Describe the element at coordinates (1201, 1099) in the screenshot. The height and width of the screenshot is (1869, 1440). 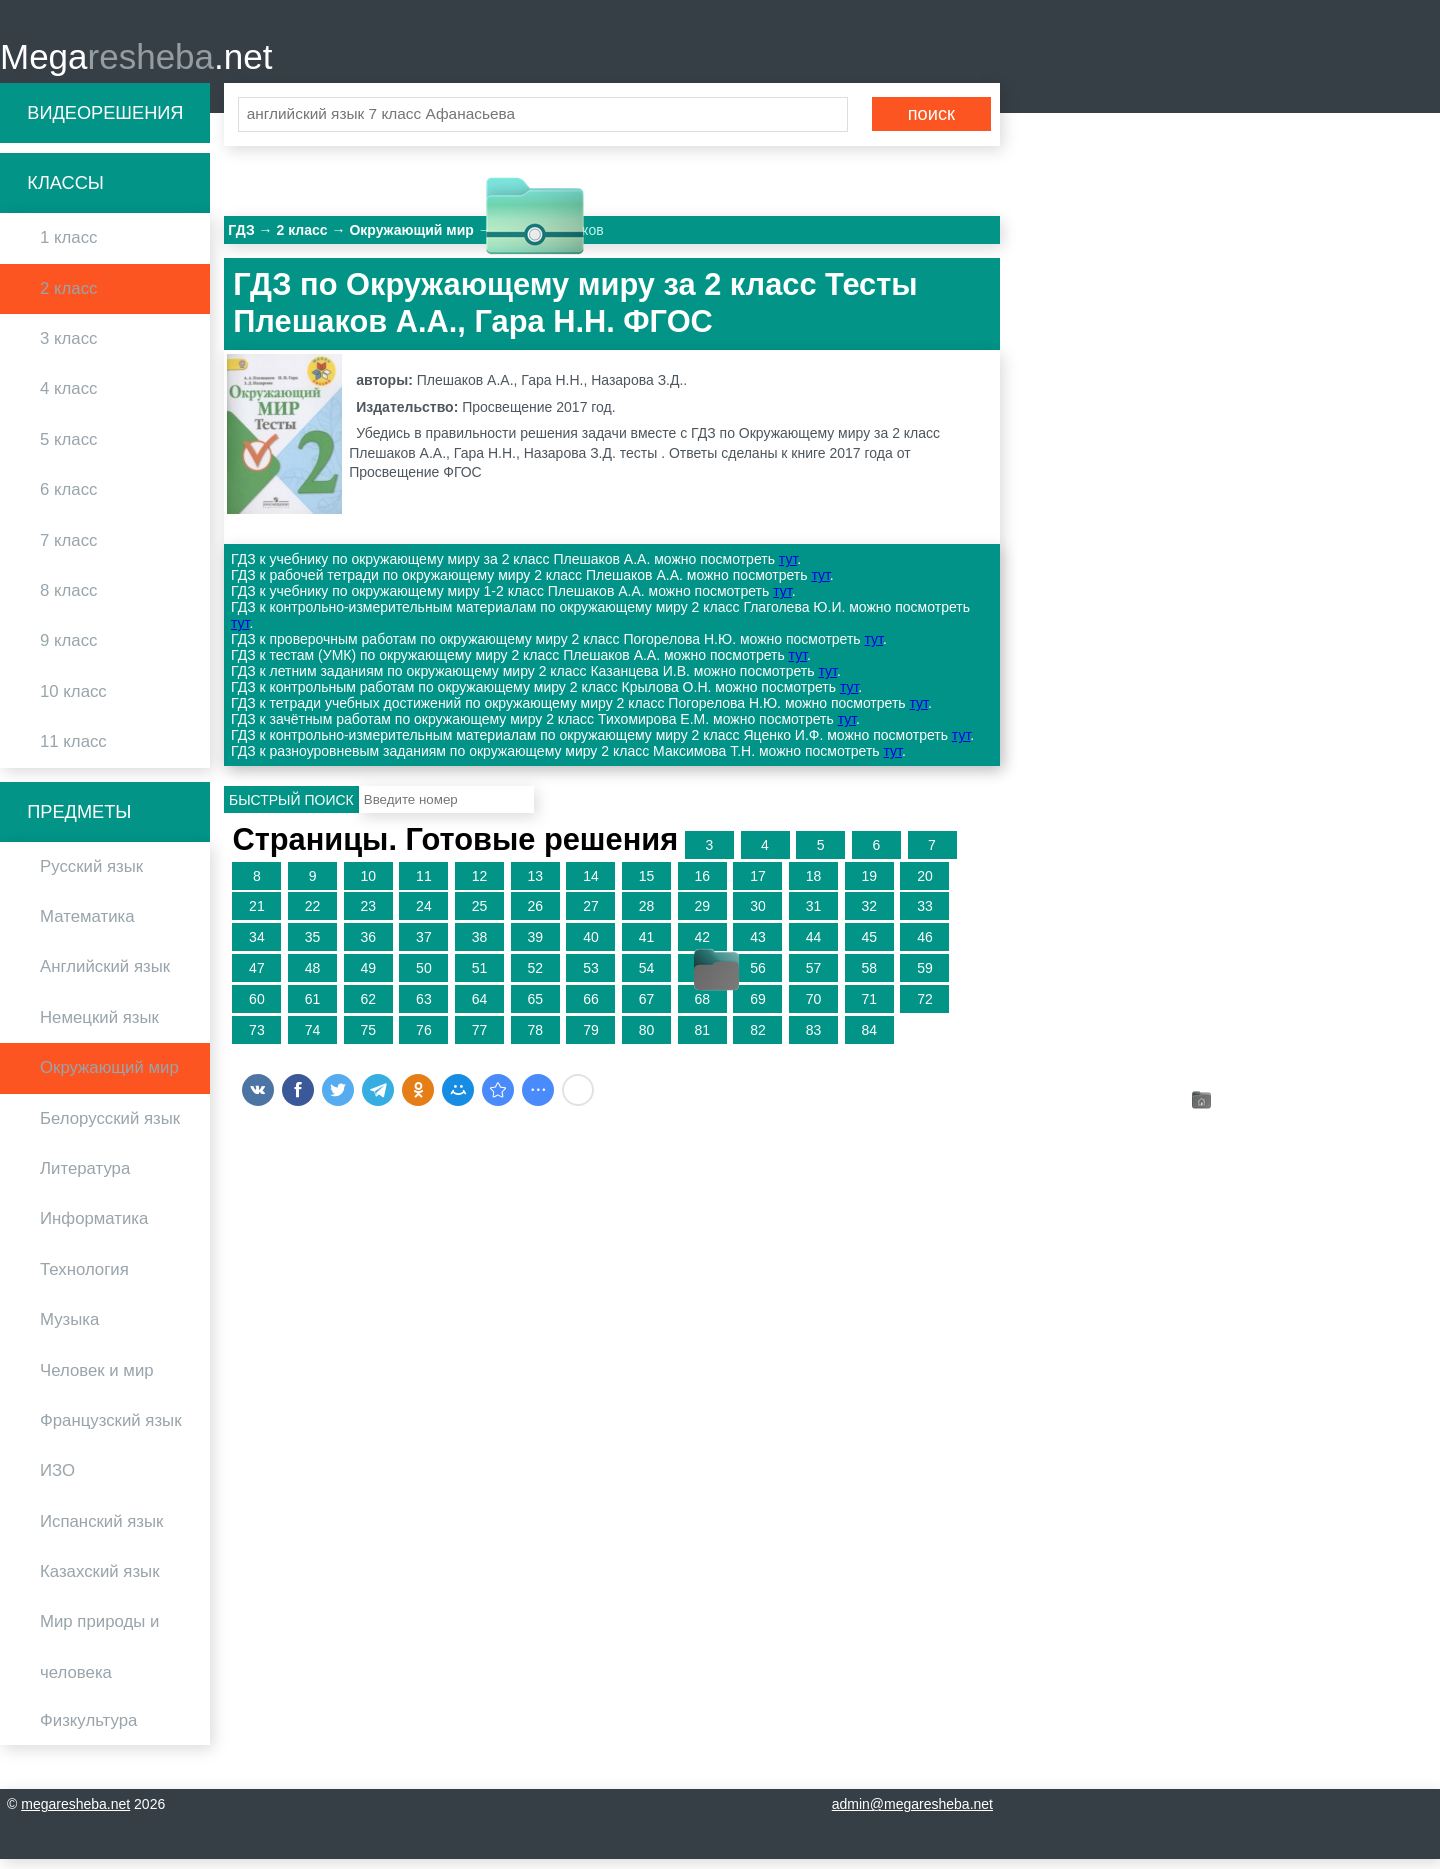
I see `access your home folder` at that location.